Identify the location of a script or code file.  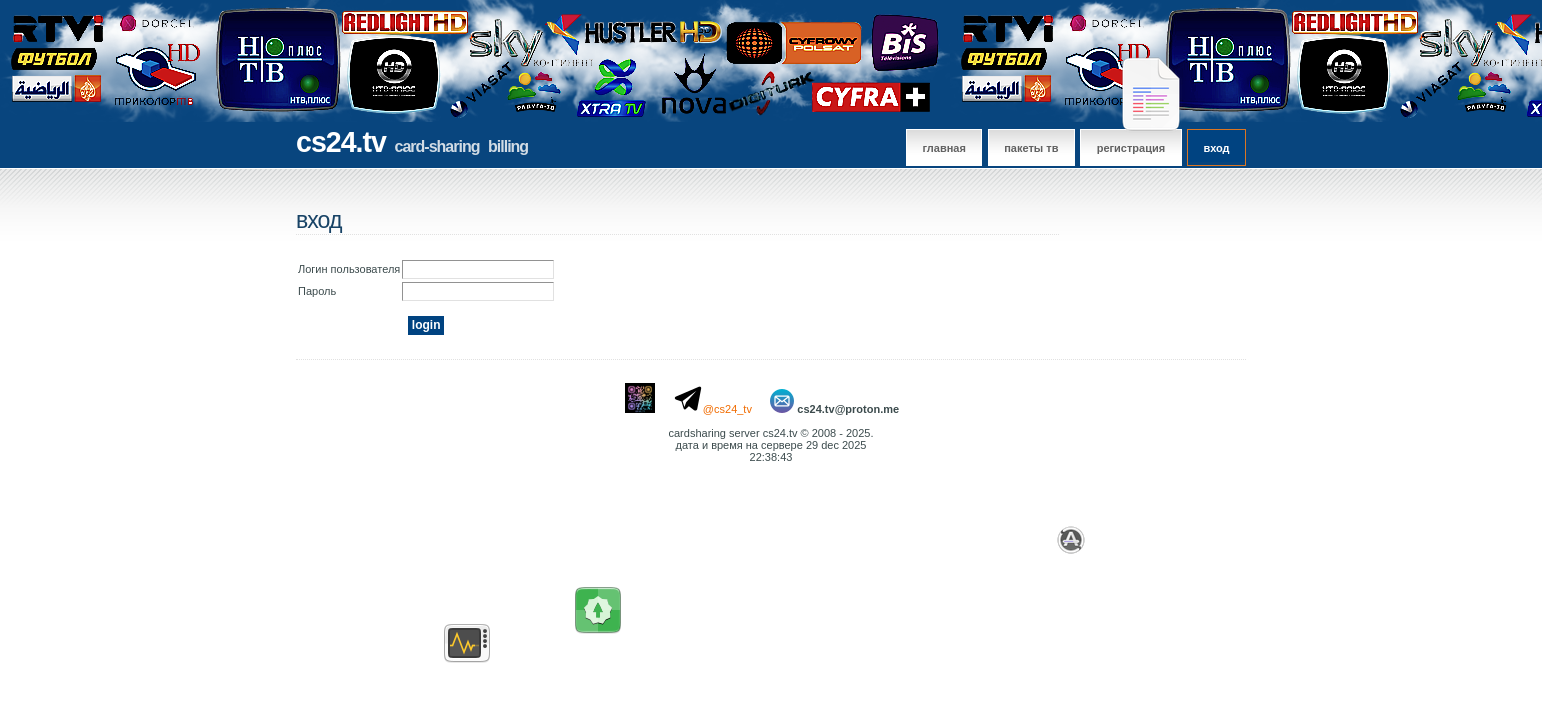
(1151, 94).